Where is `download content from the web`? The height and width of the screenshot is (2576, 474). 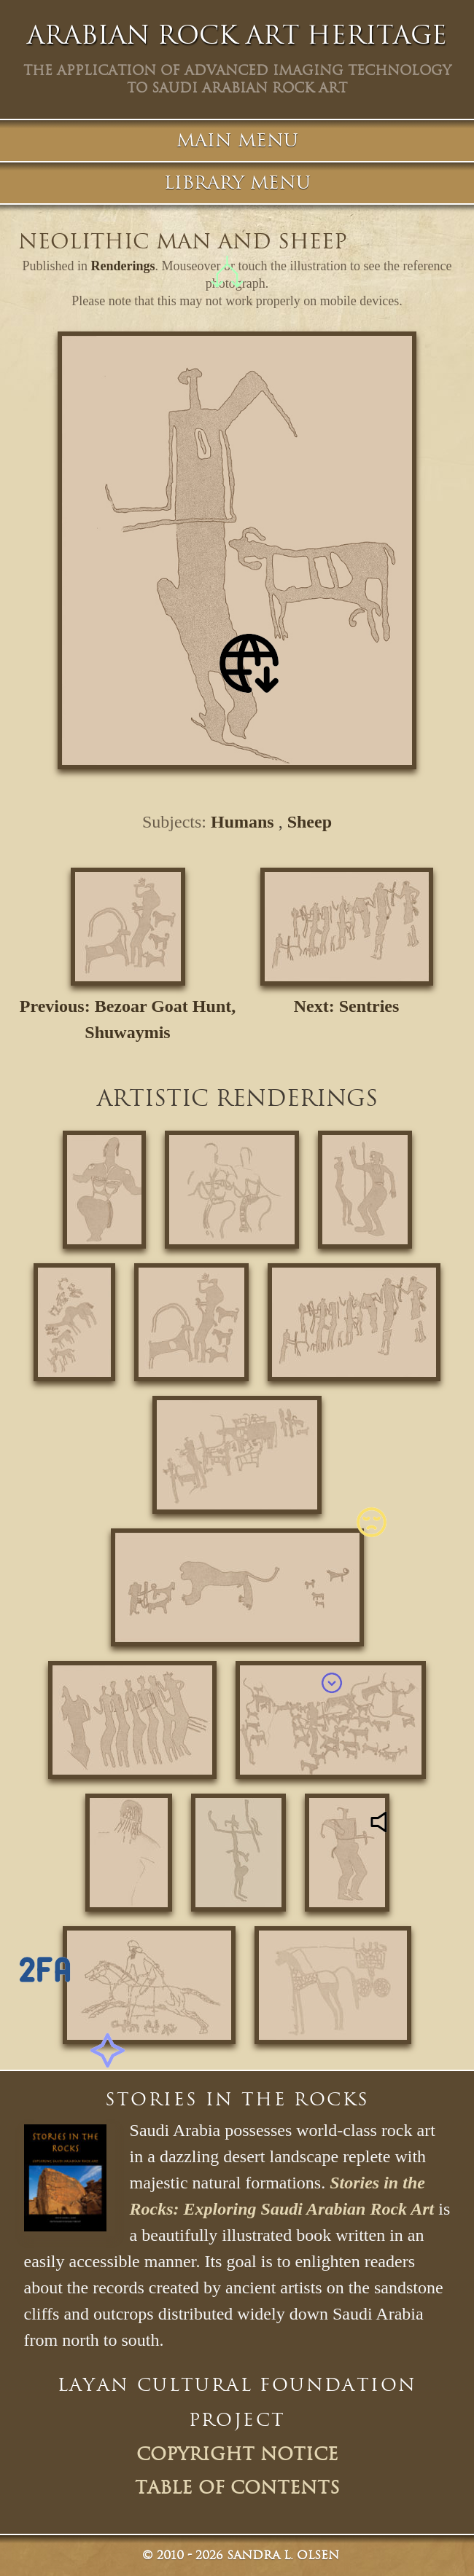 download content from the web is located at coordinates (249, 663).